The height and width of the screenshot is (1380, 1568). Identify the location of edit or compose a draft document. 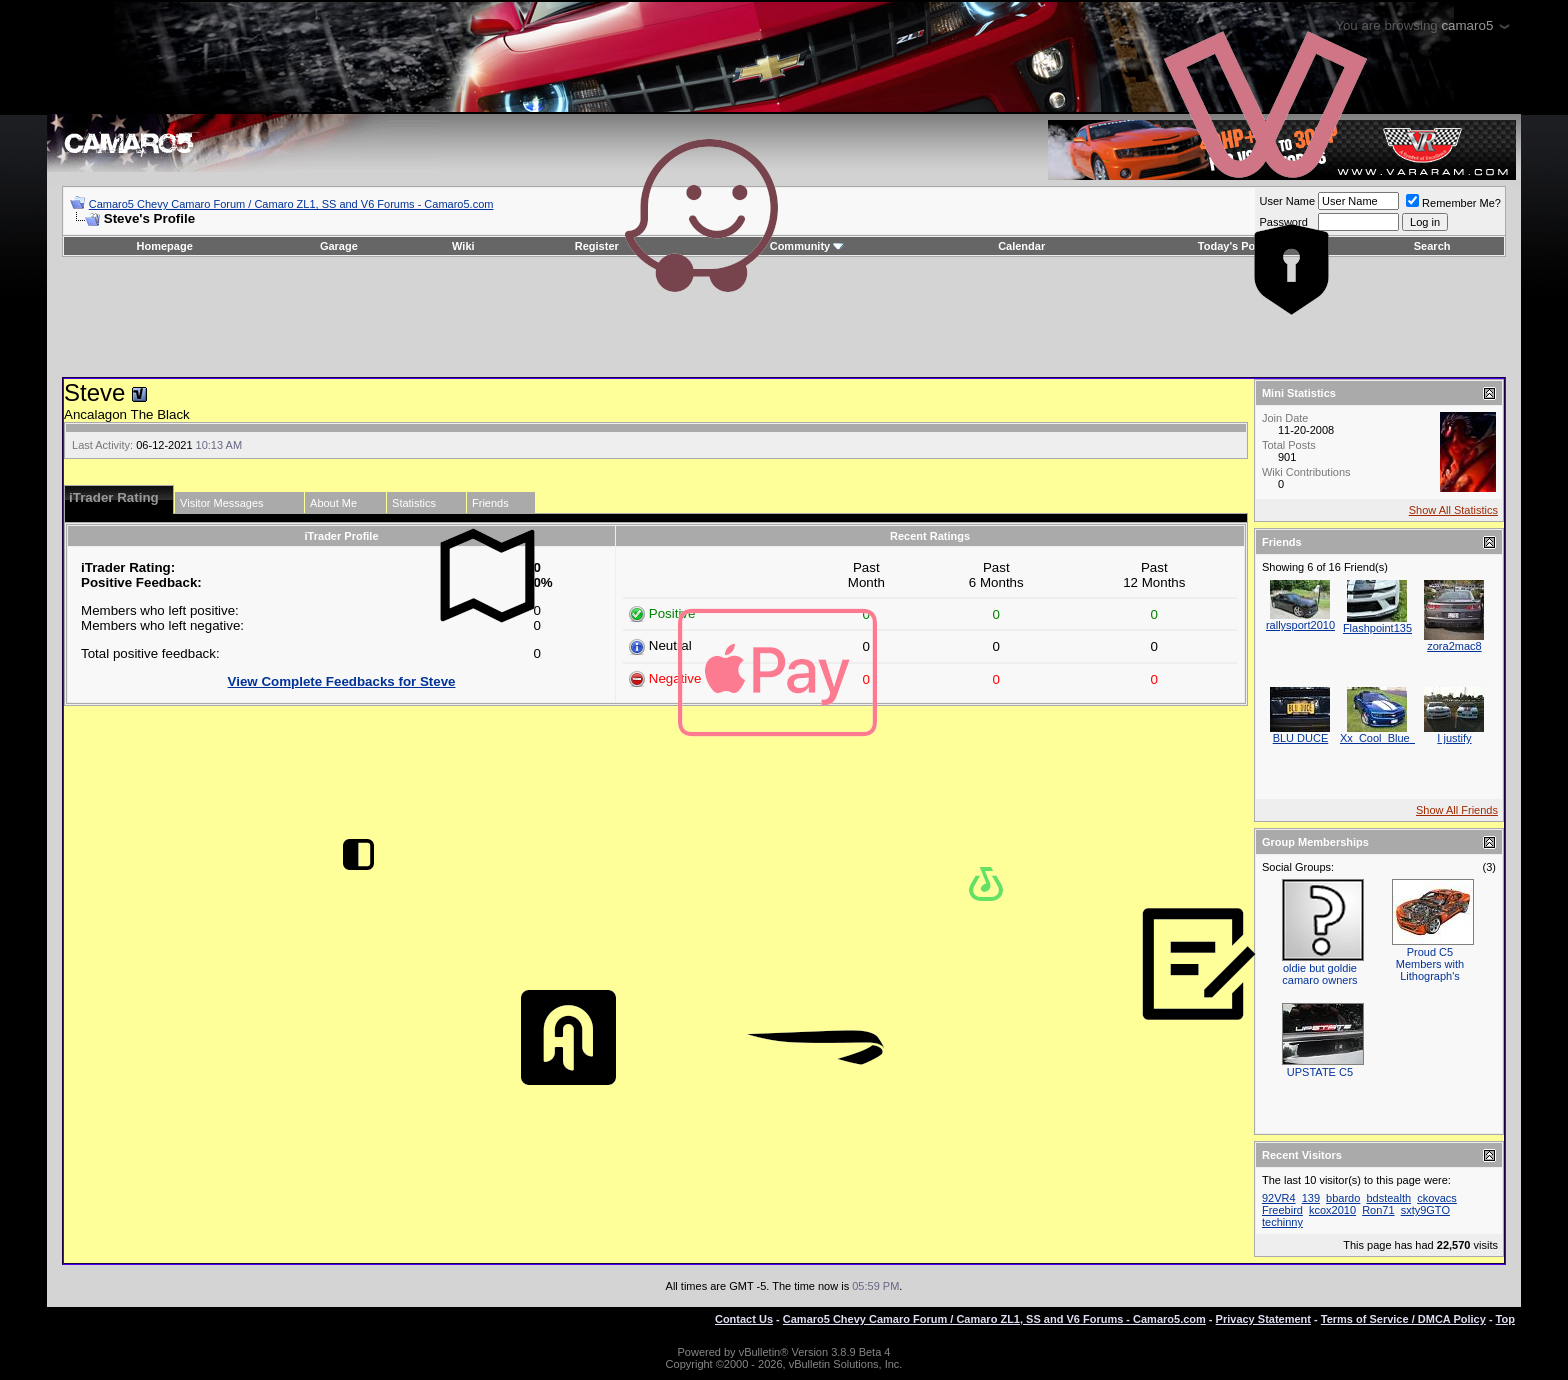
(1193, 964).